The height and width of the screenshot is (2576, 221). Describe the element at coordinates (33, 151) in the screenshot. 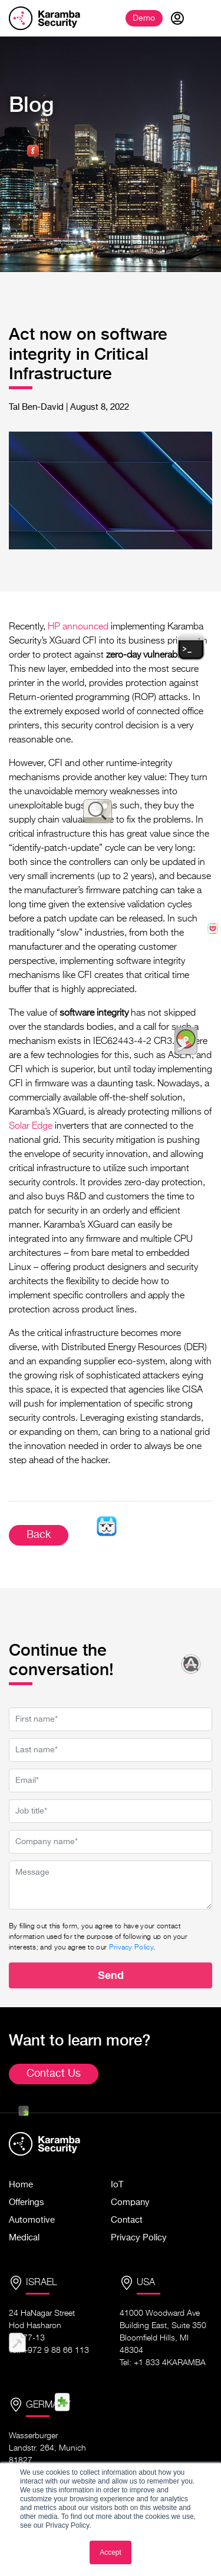

I see `open fritzing electronics design application` at that location.